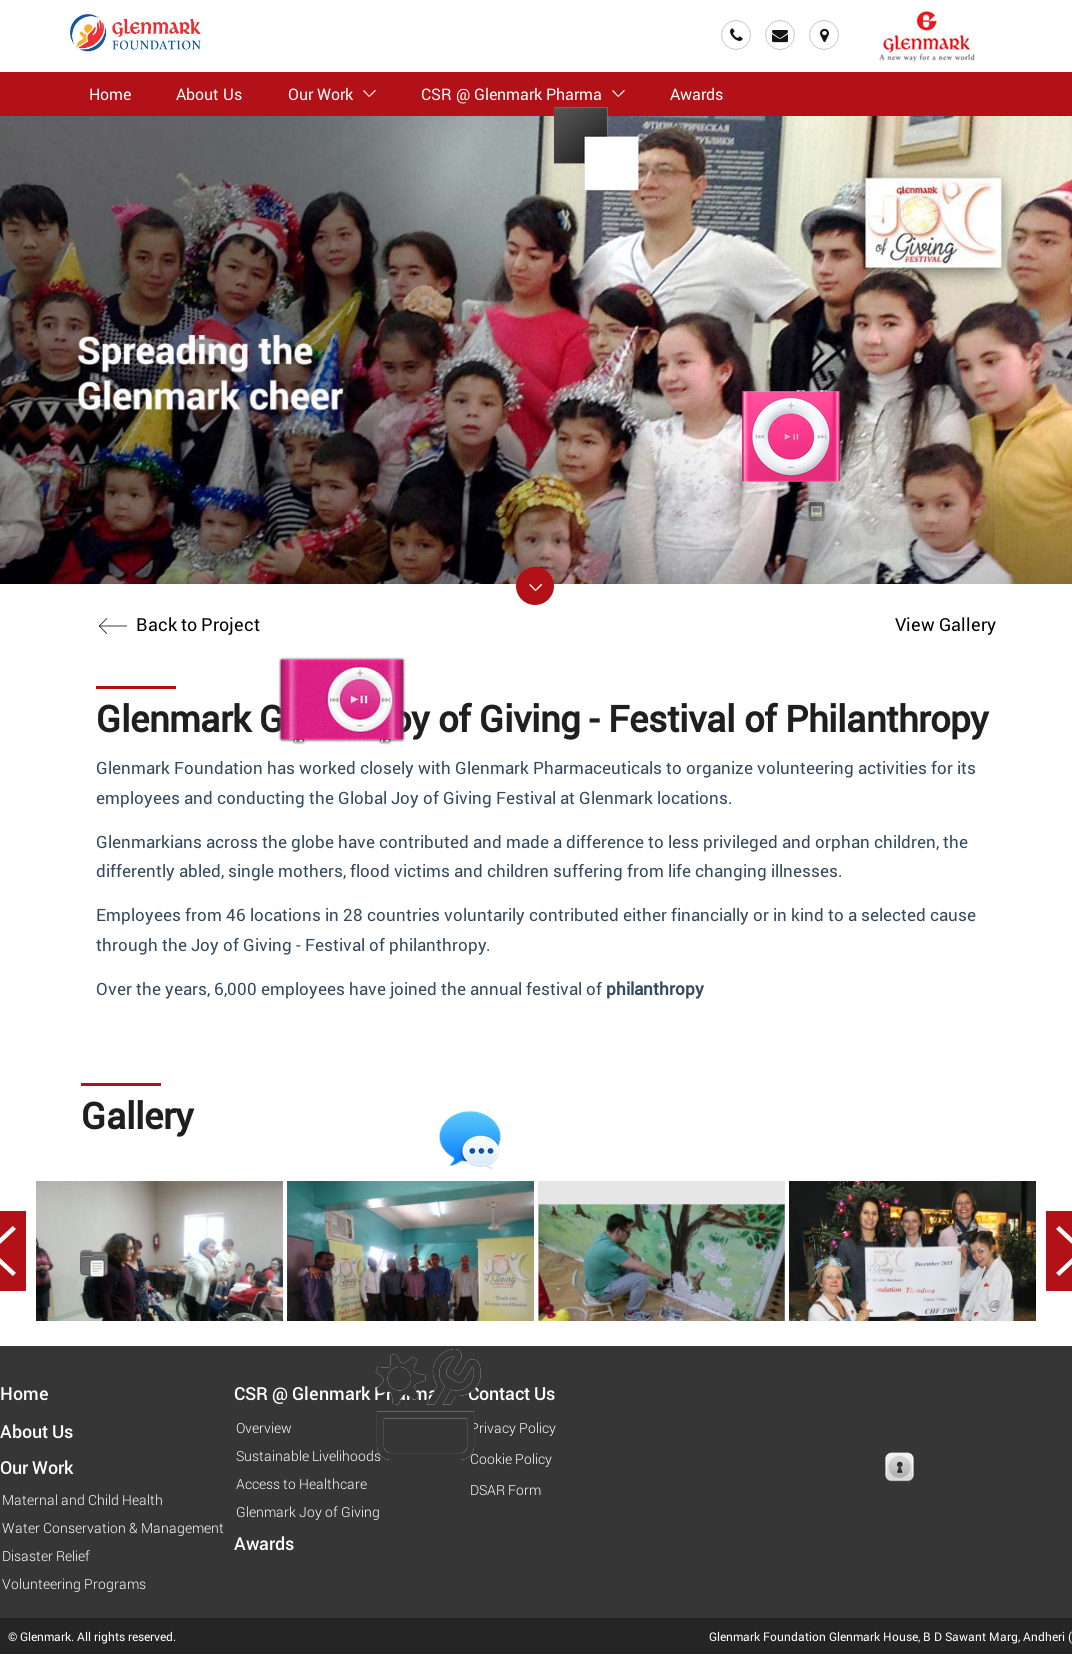 The width and height of the screenshot is (1072, 1661). I want to click on access additional system preferences, so click(425, 1404).